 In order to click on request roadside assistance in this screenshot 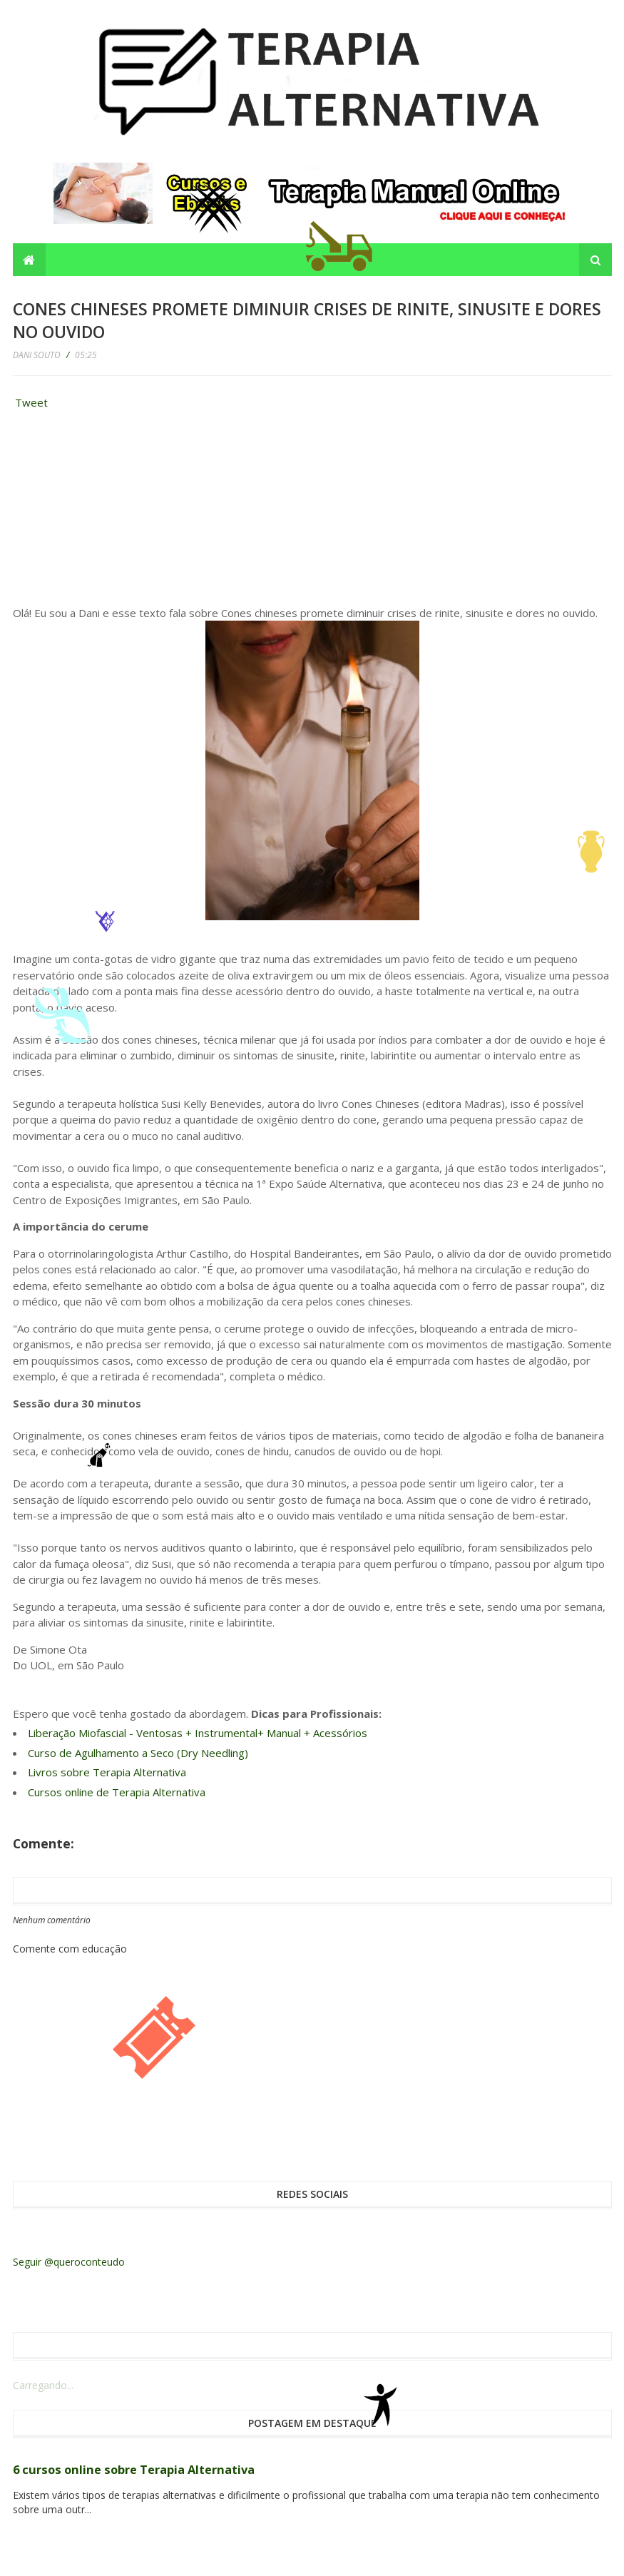, I will do `click(339, 246)`.